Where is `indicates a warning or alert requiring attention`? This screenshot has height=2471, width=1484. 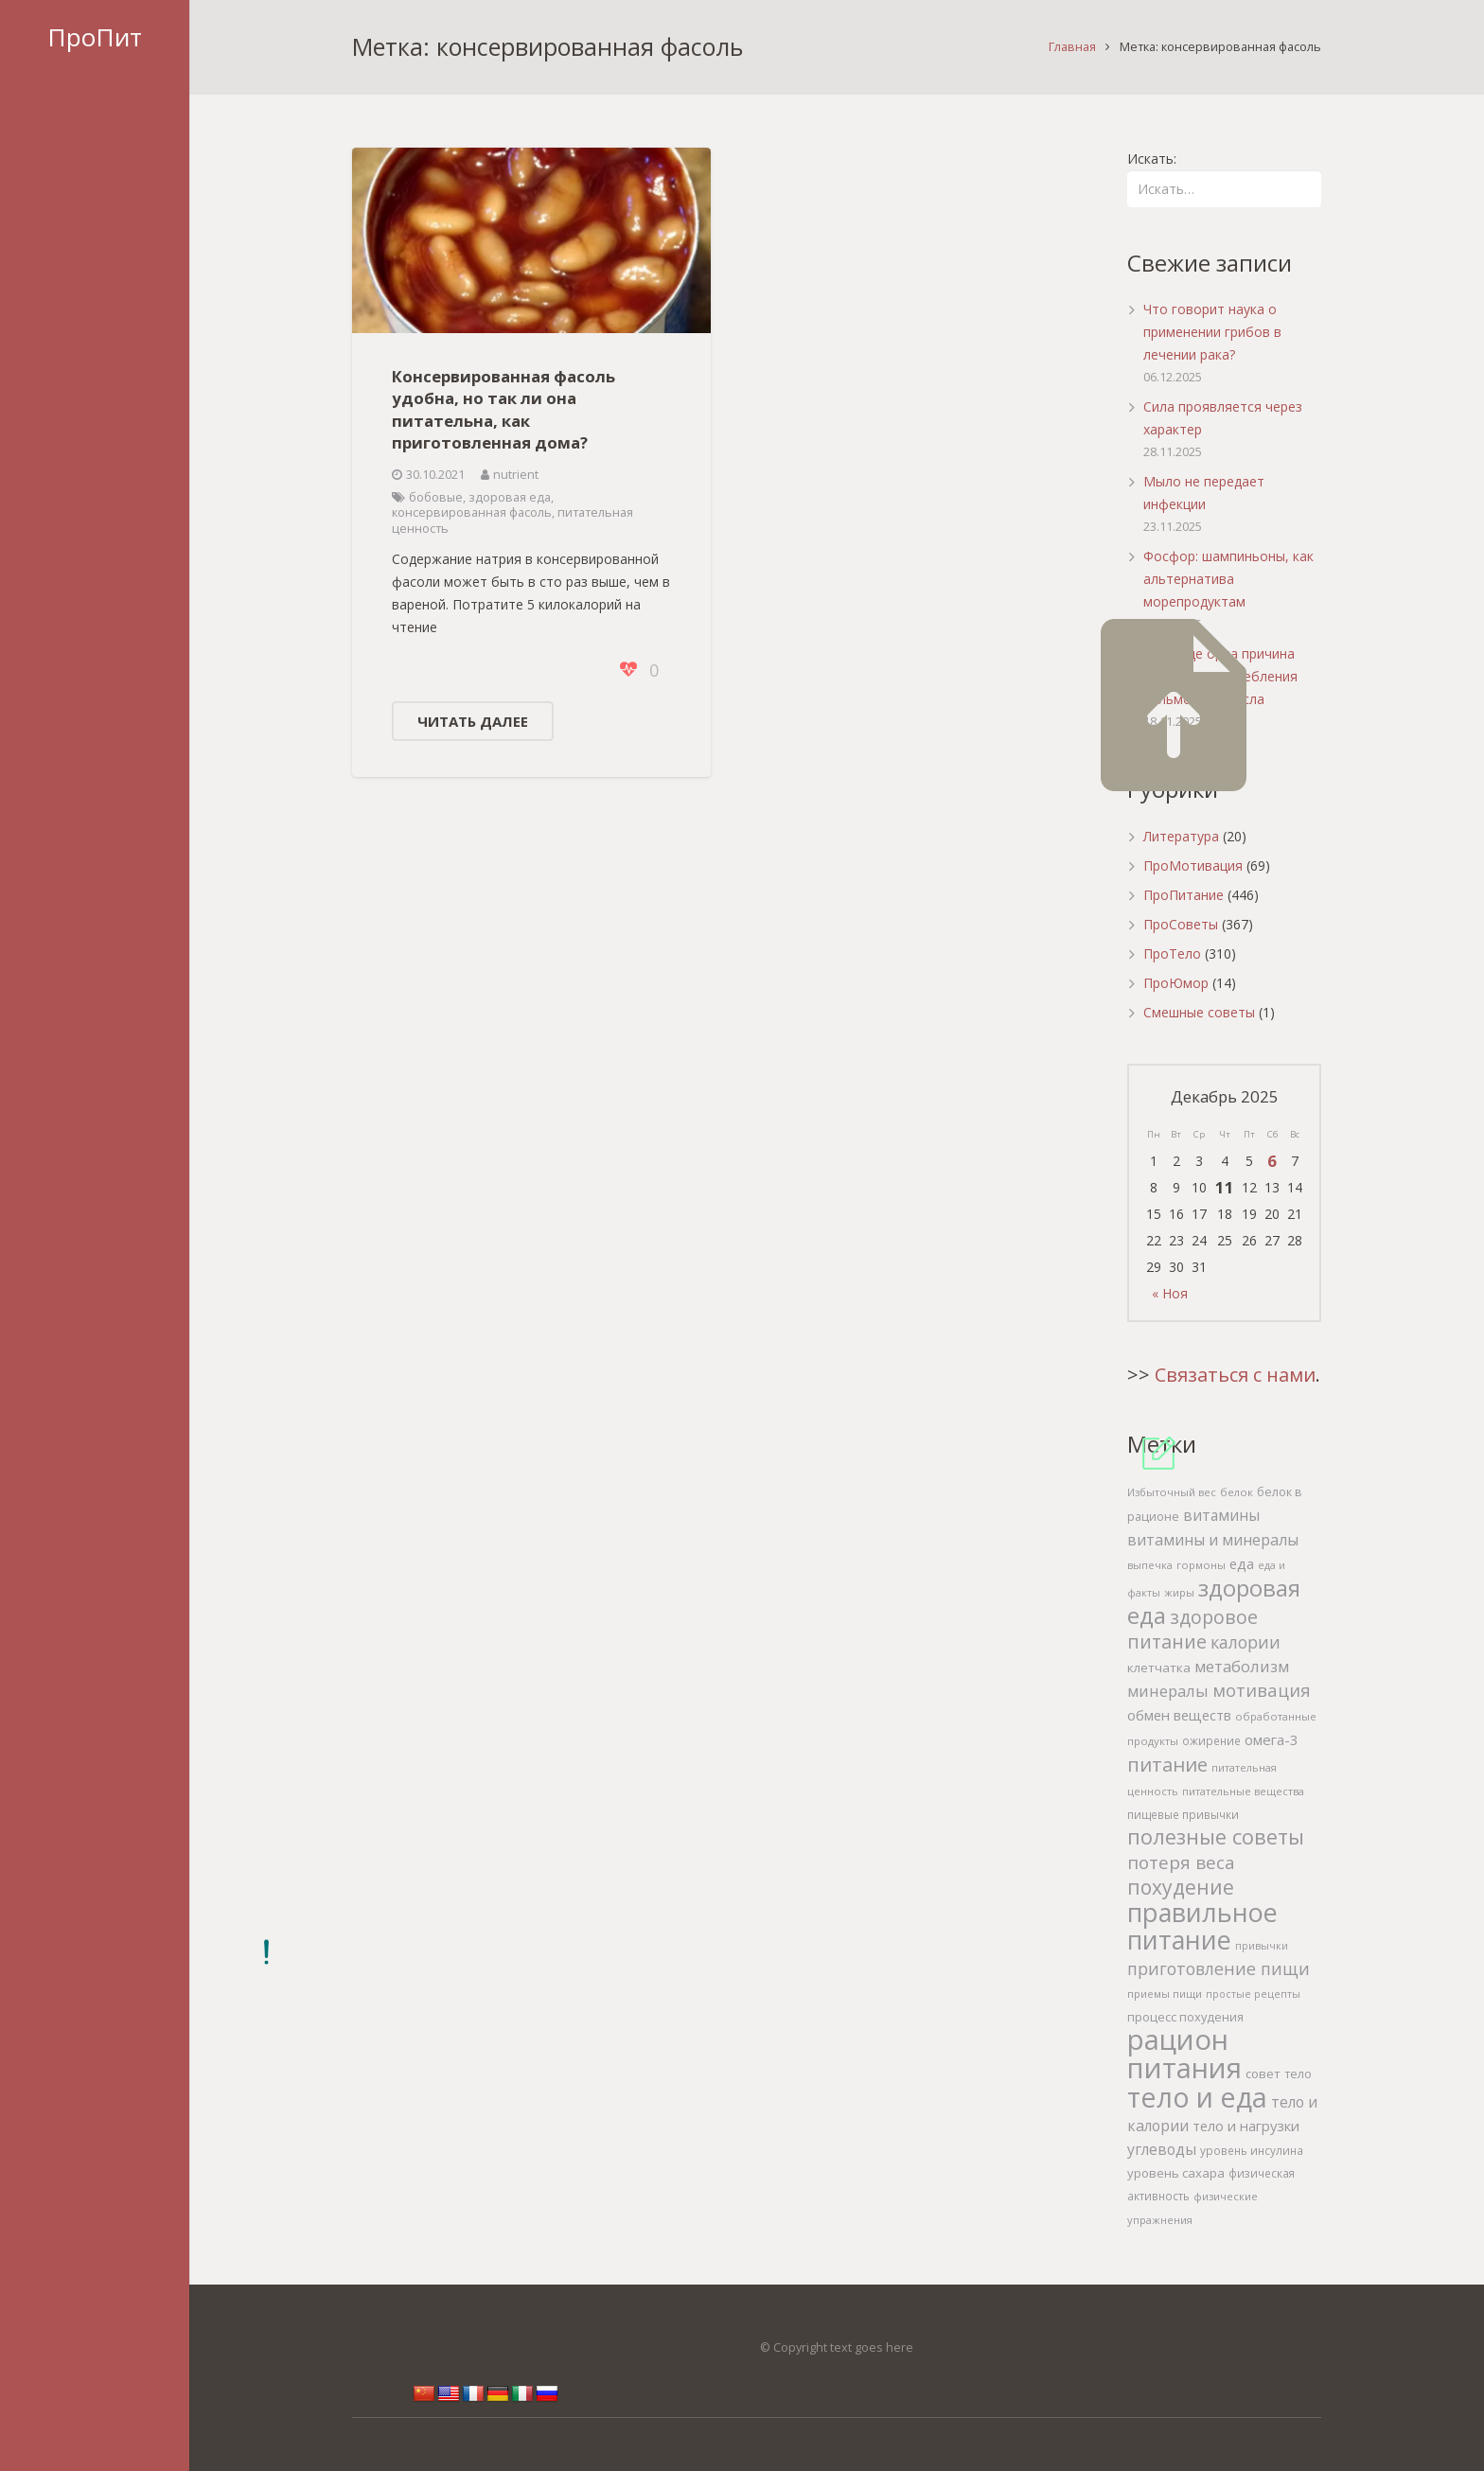 indicates a warning or alert requiring attention is located at coordinates (266, 1951).